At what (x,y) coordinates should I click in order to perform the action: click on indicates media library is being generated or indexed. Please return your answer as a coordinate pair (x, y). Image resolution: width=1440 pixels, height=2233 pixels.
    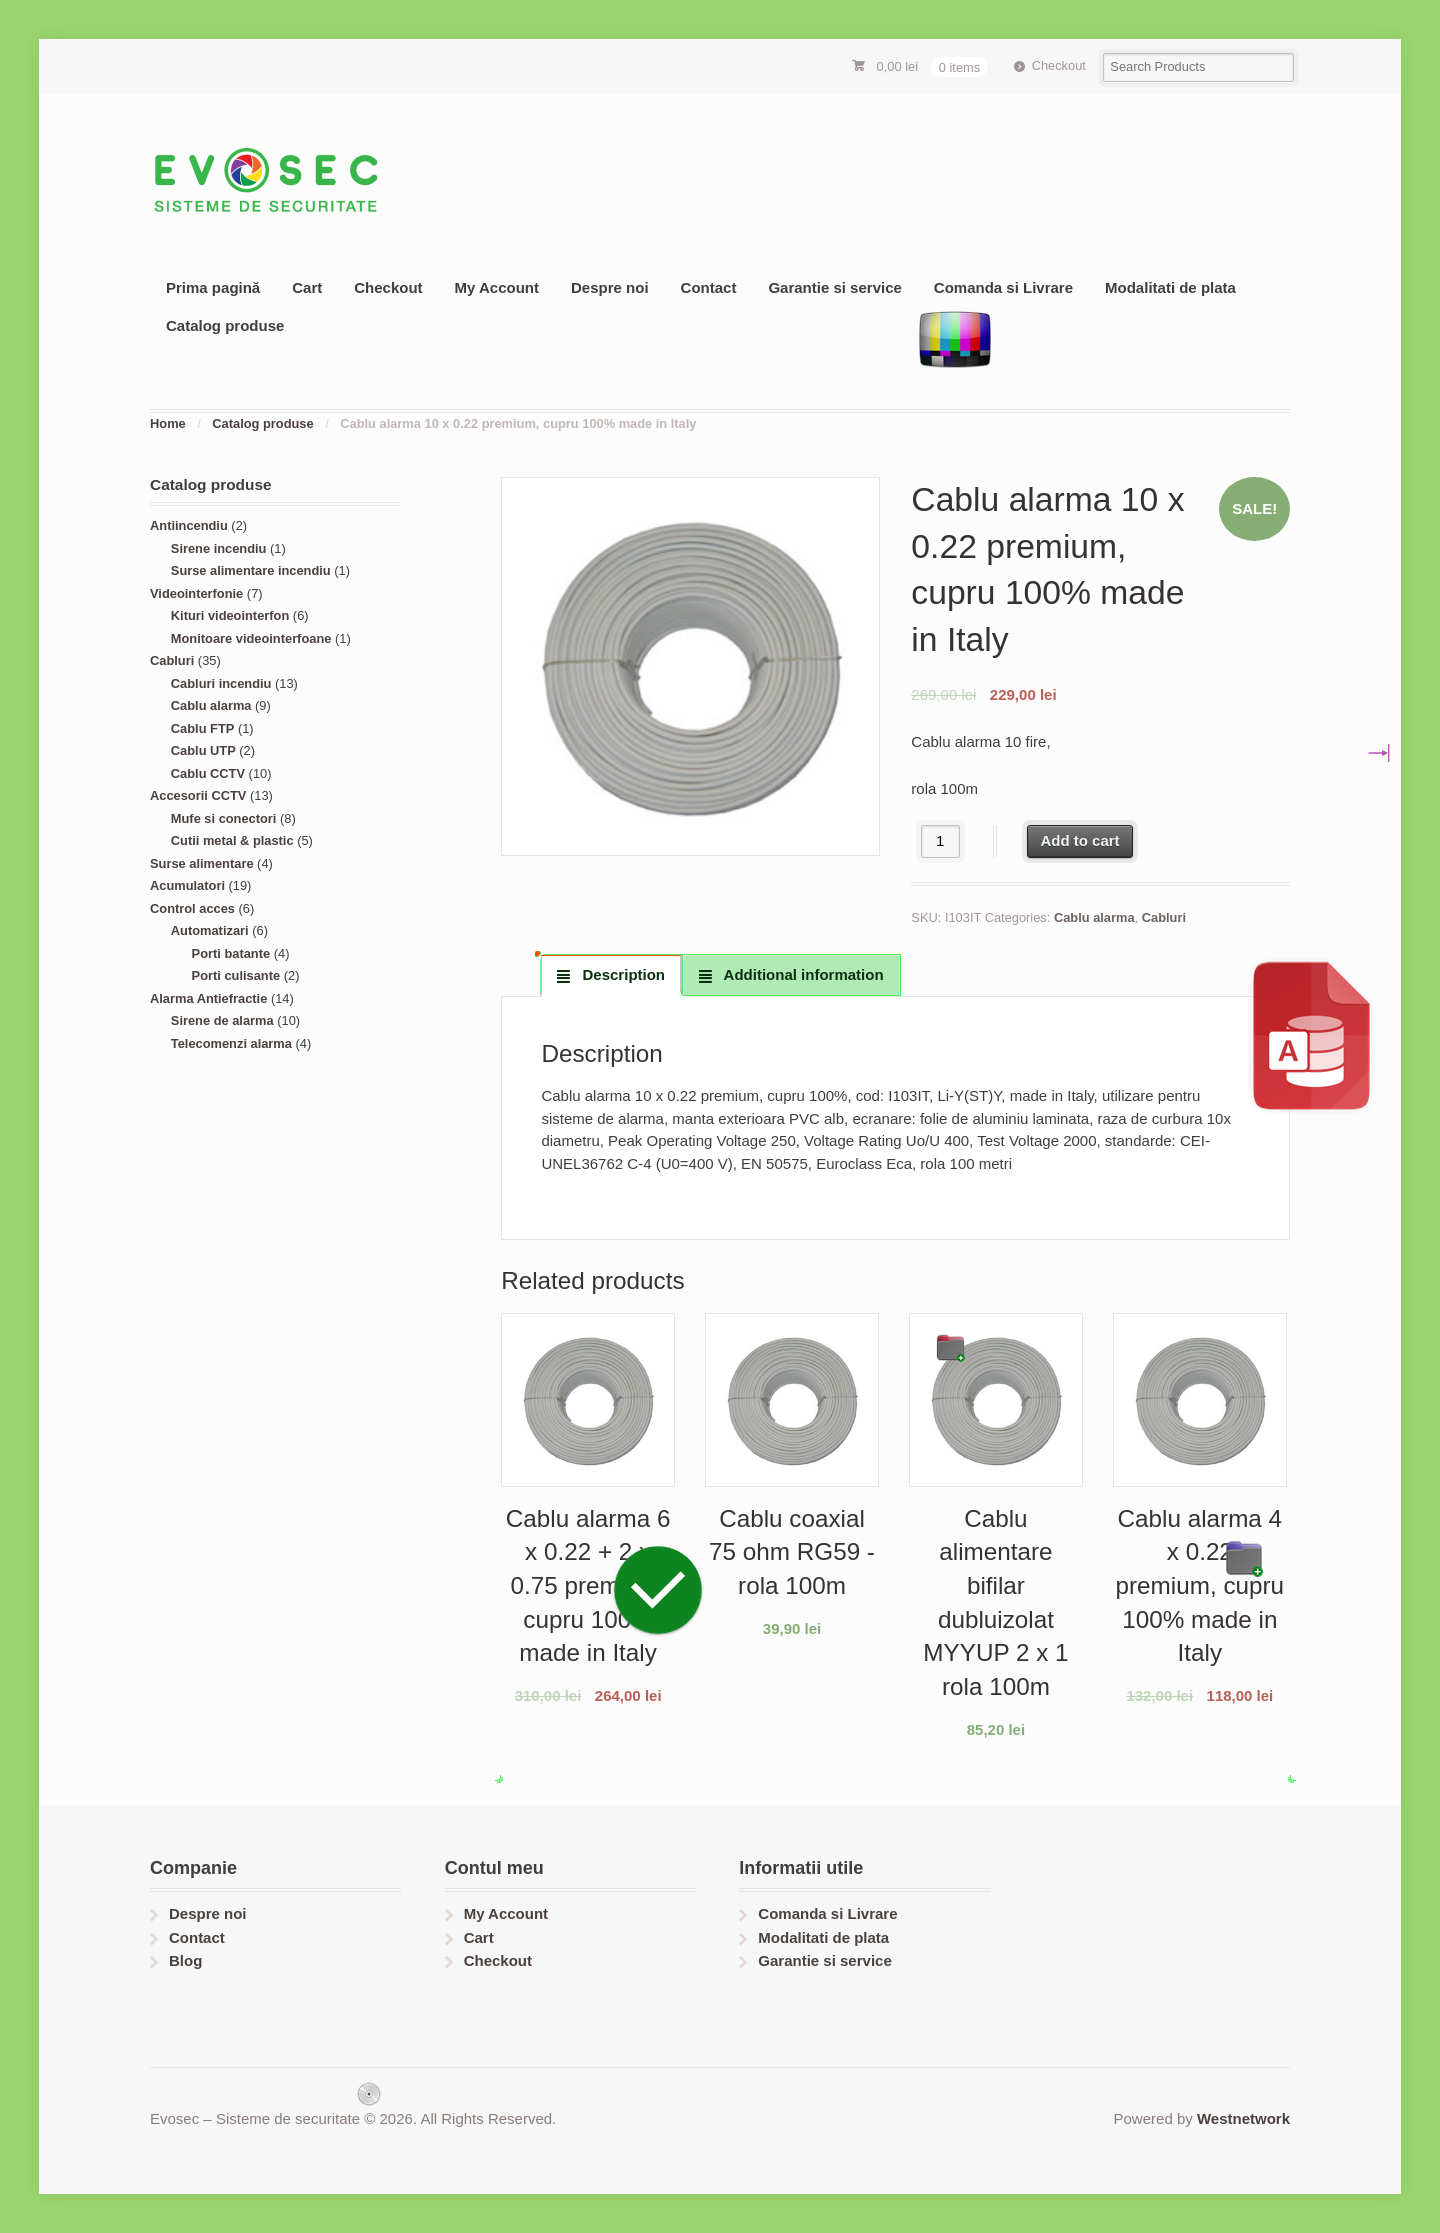
    Looking at the image, I should click on (955, 343).